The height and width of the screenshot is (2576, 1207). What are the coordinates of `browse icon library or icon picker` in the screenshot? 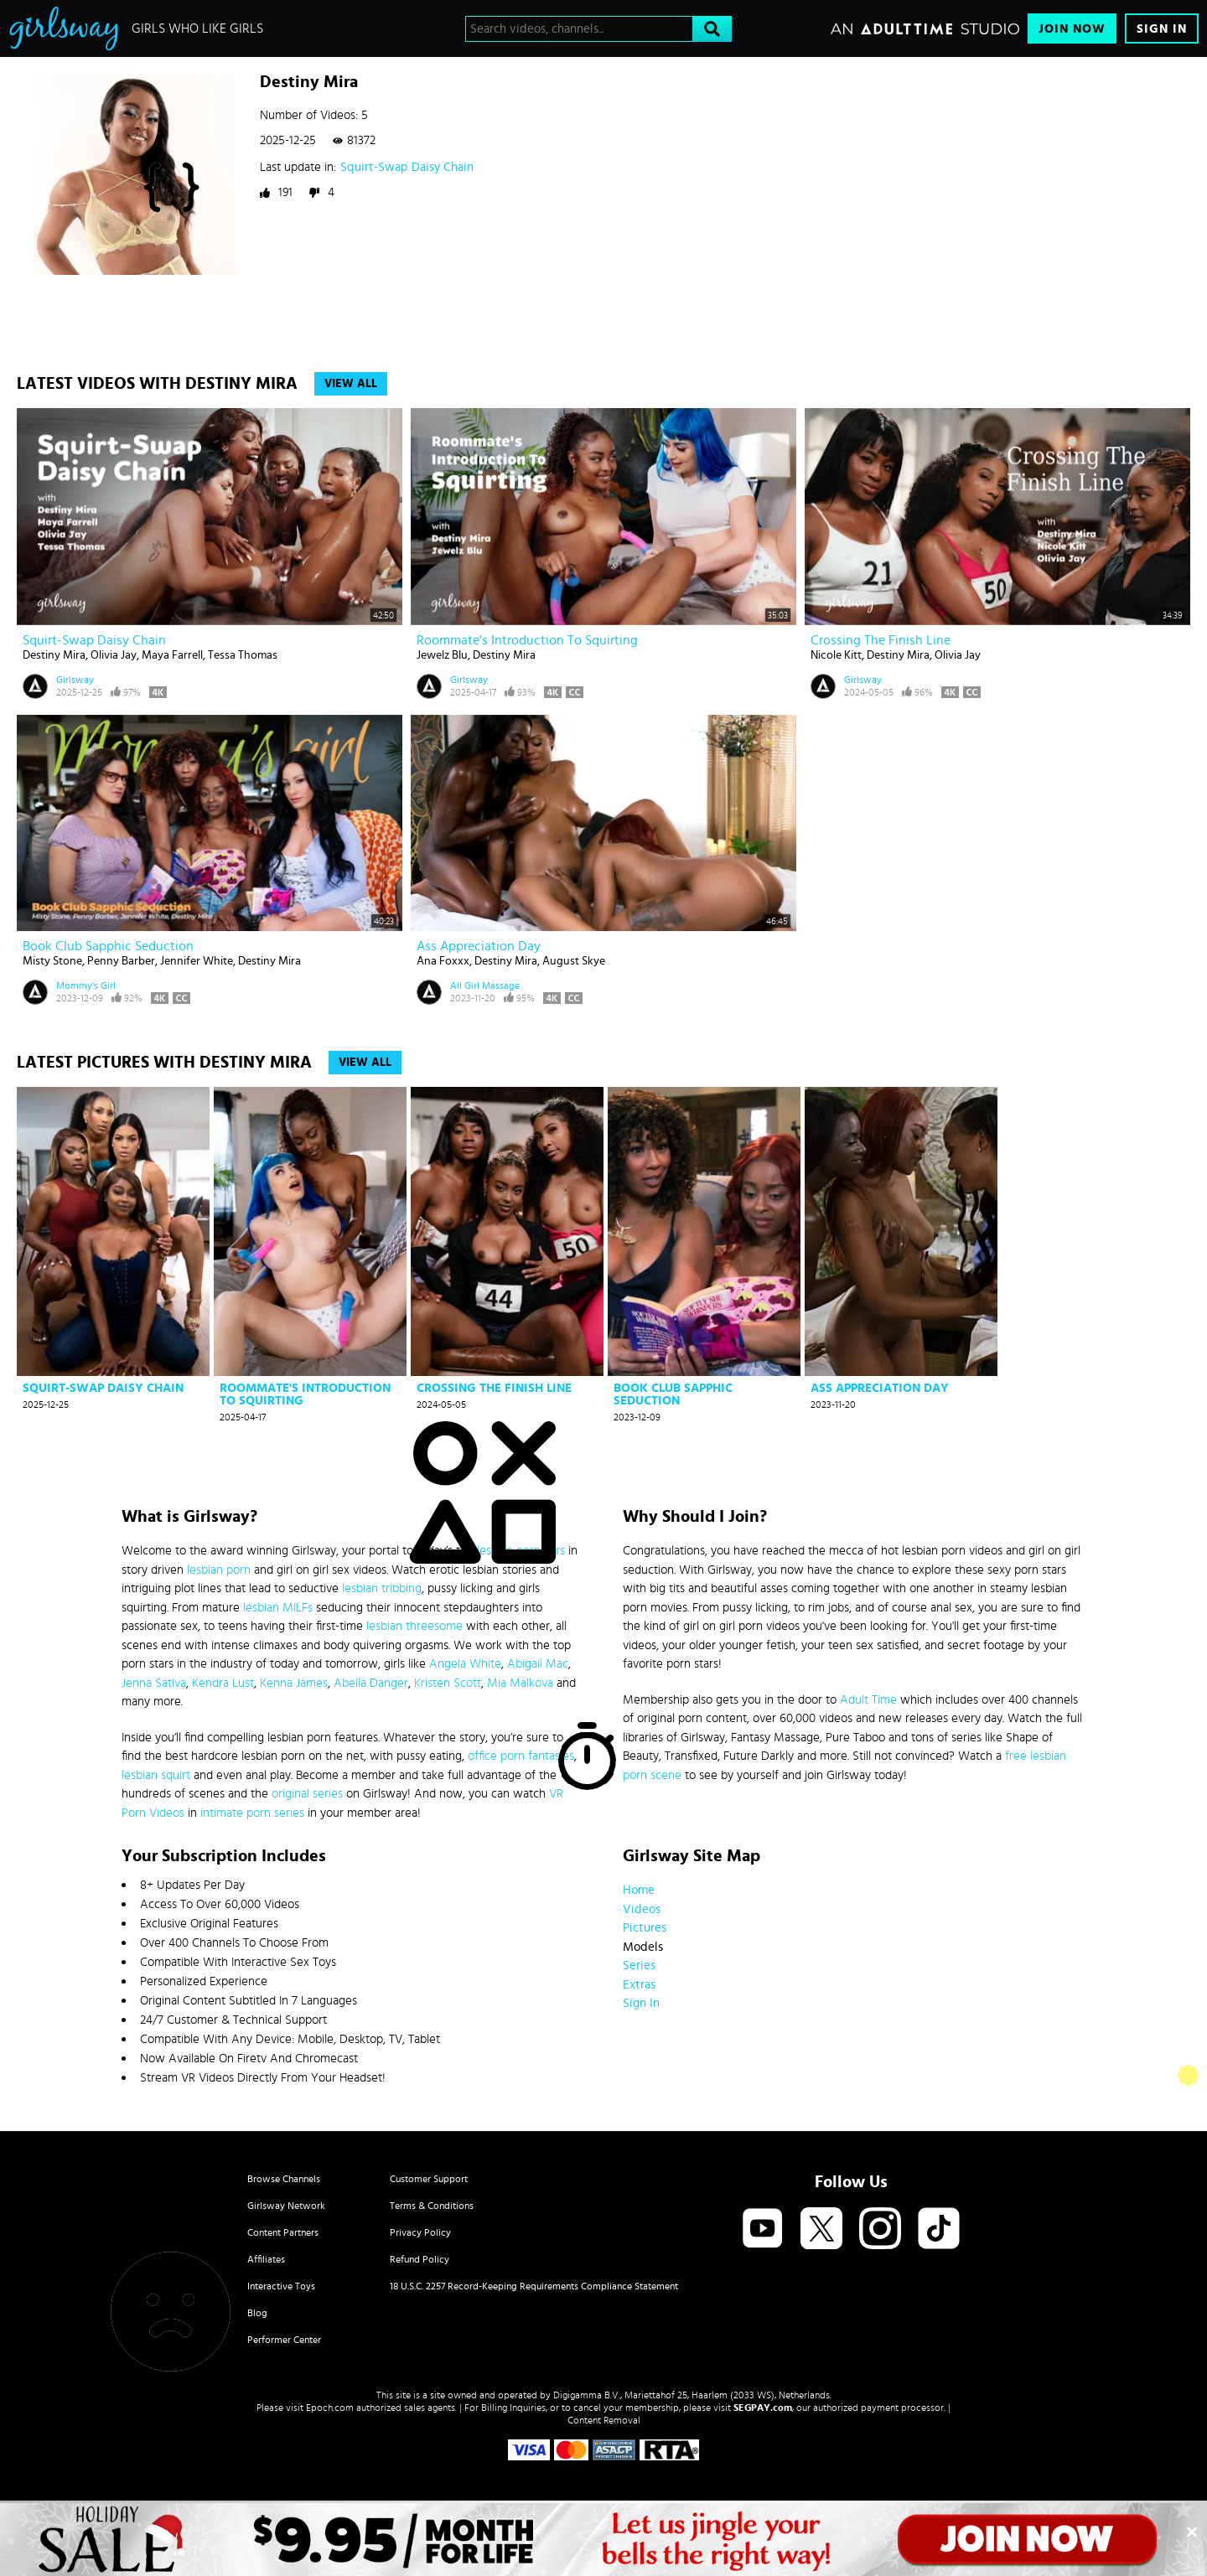 It's located at (484, 1492).